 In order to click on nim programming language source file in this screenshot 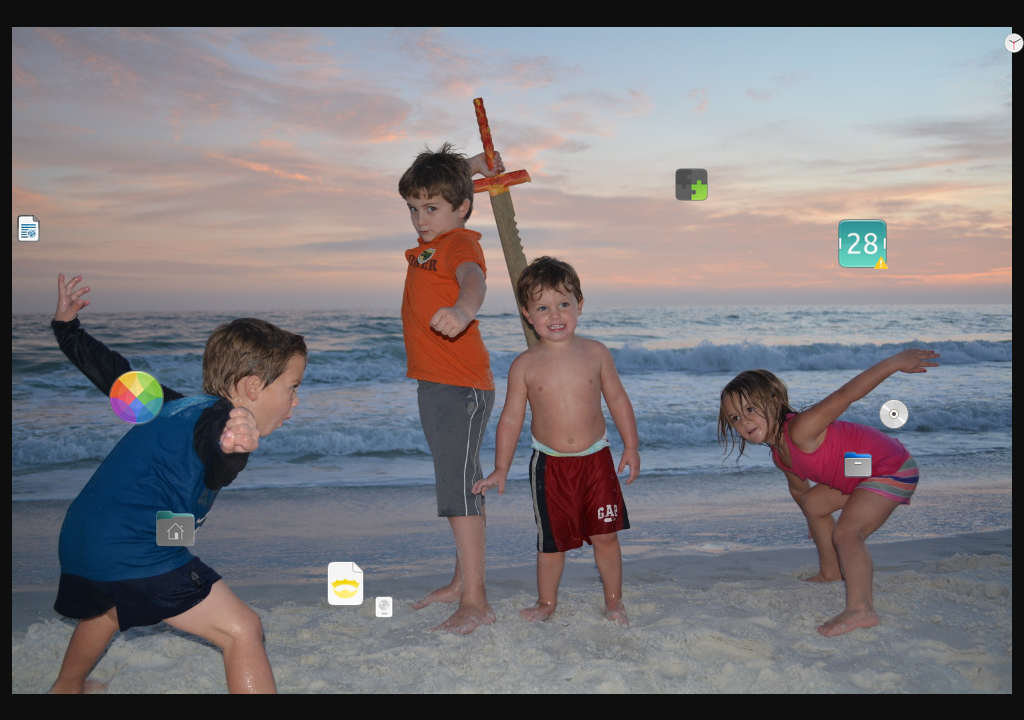, I will do `click(345, 583)`.